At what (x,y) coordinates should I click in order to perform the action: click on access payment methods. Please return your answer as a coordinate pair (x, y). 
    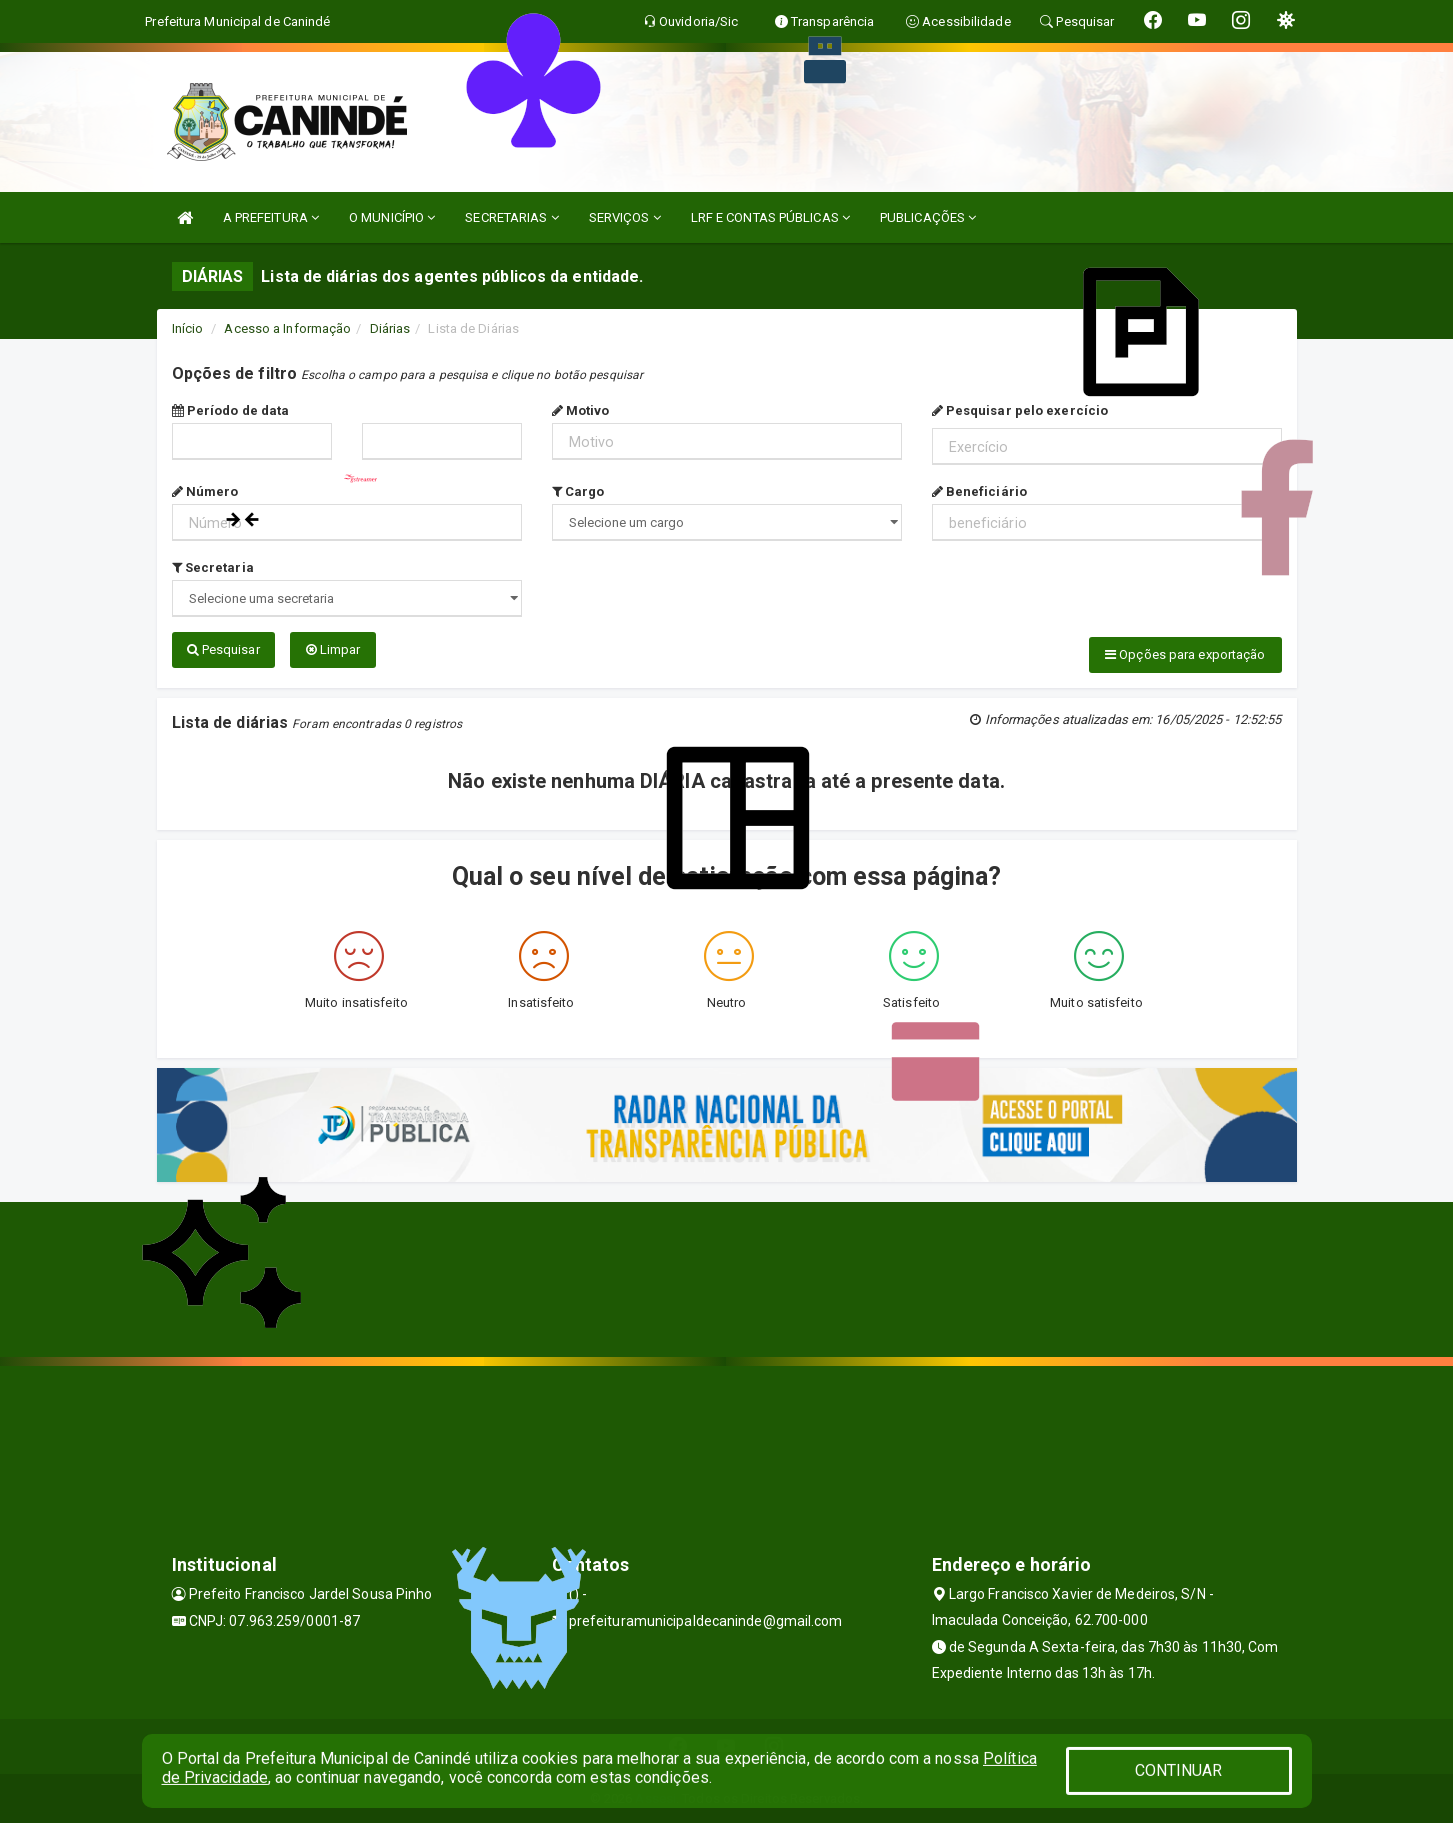
    Looking at the image, I should click on (935, 1061).